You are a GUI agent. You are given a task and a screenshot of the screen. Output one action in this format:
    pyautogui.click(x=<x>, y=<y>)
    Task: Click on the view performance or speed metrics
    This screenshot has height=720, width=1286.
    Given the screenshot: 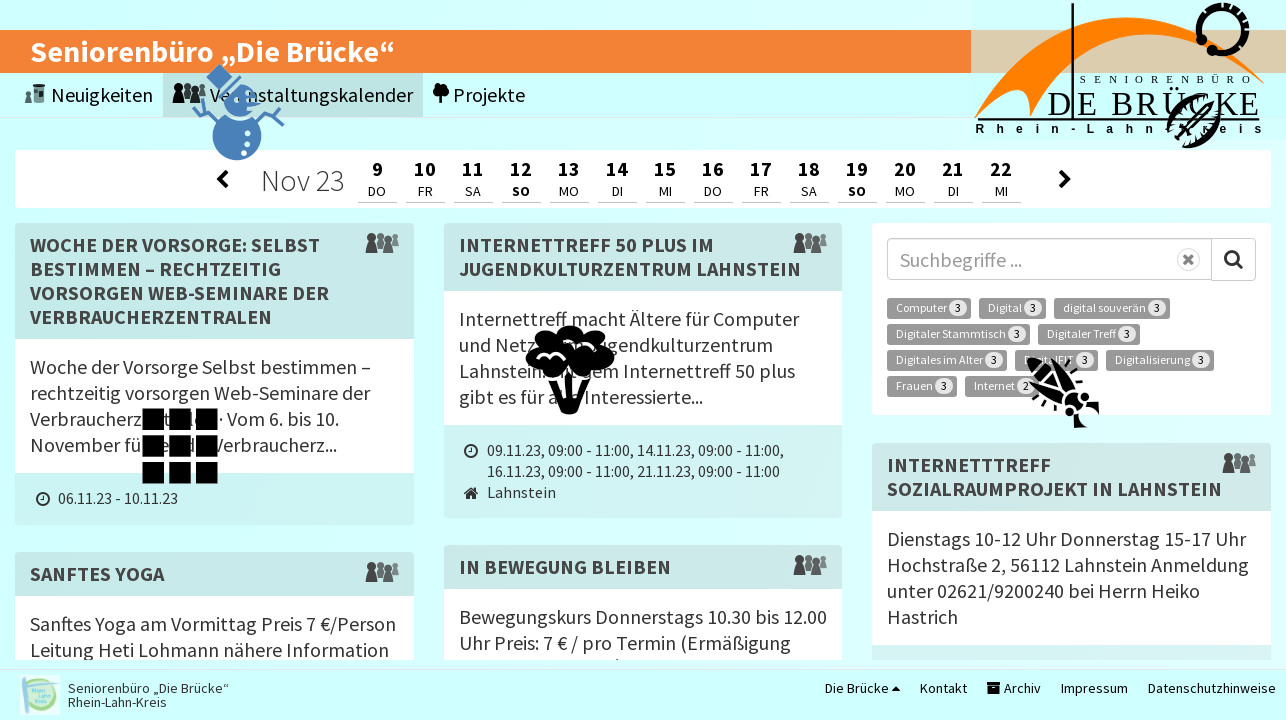 What is the action you would take?
    pyautogui.click(x=1222, y=29)
    